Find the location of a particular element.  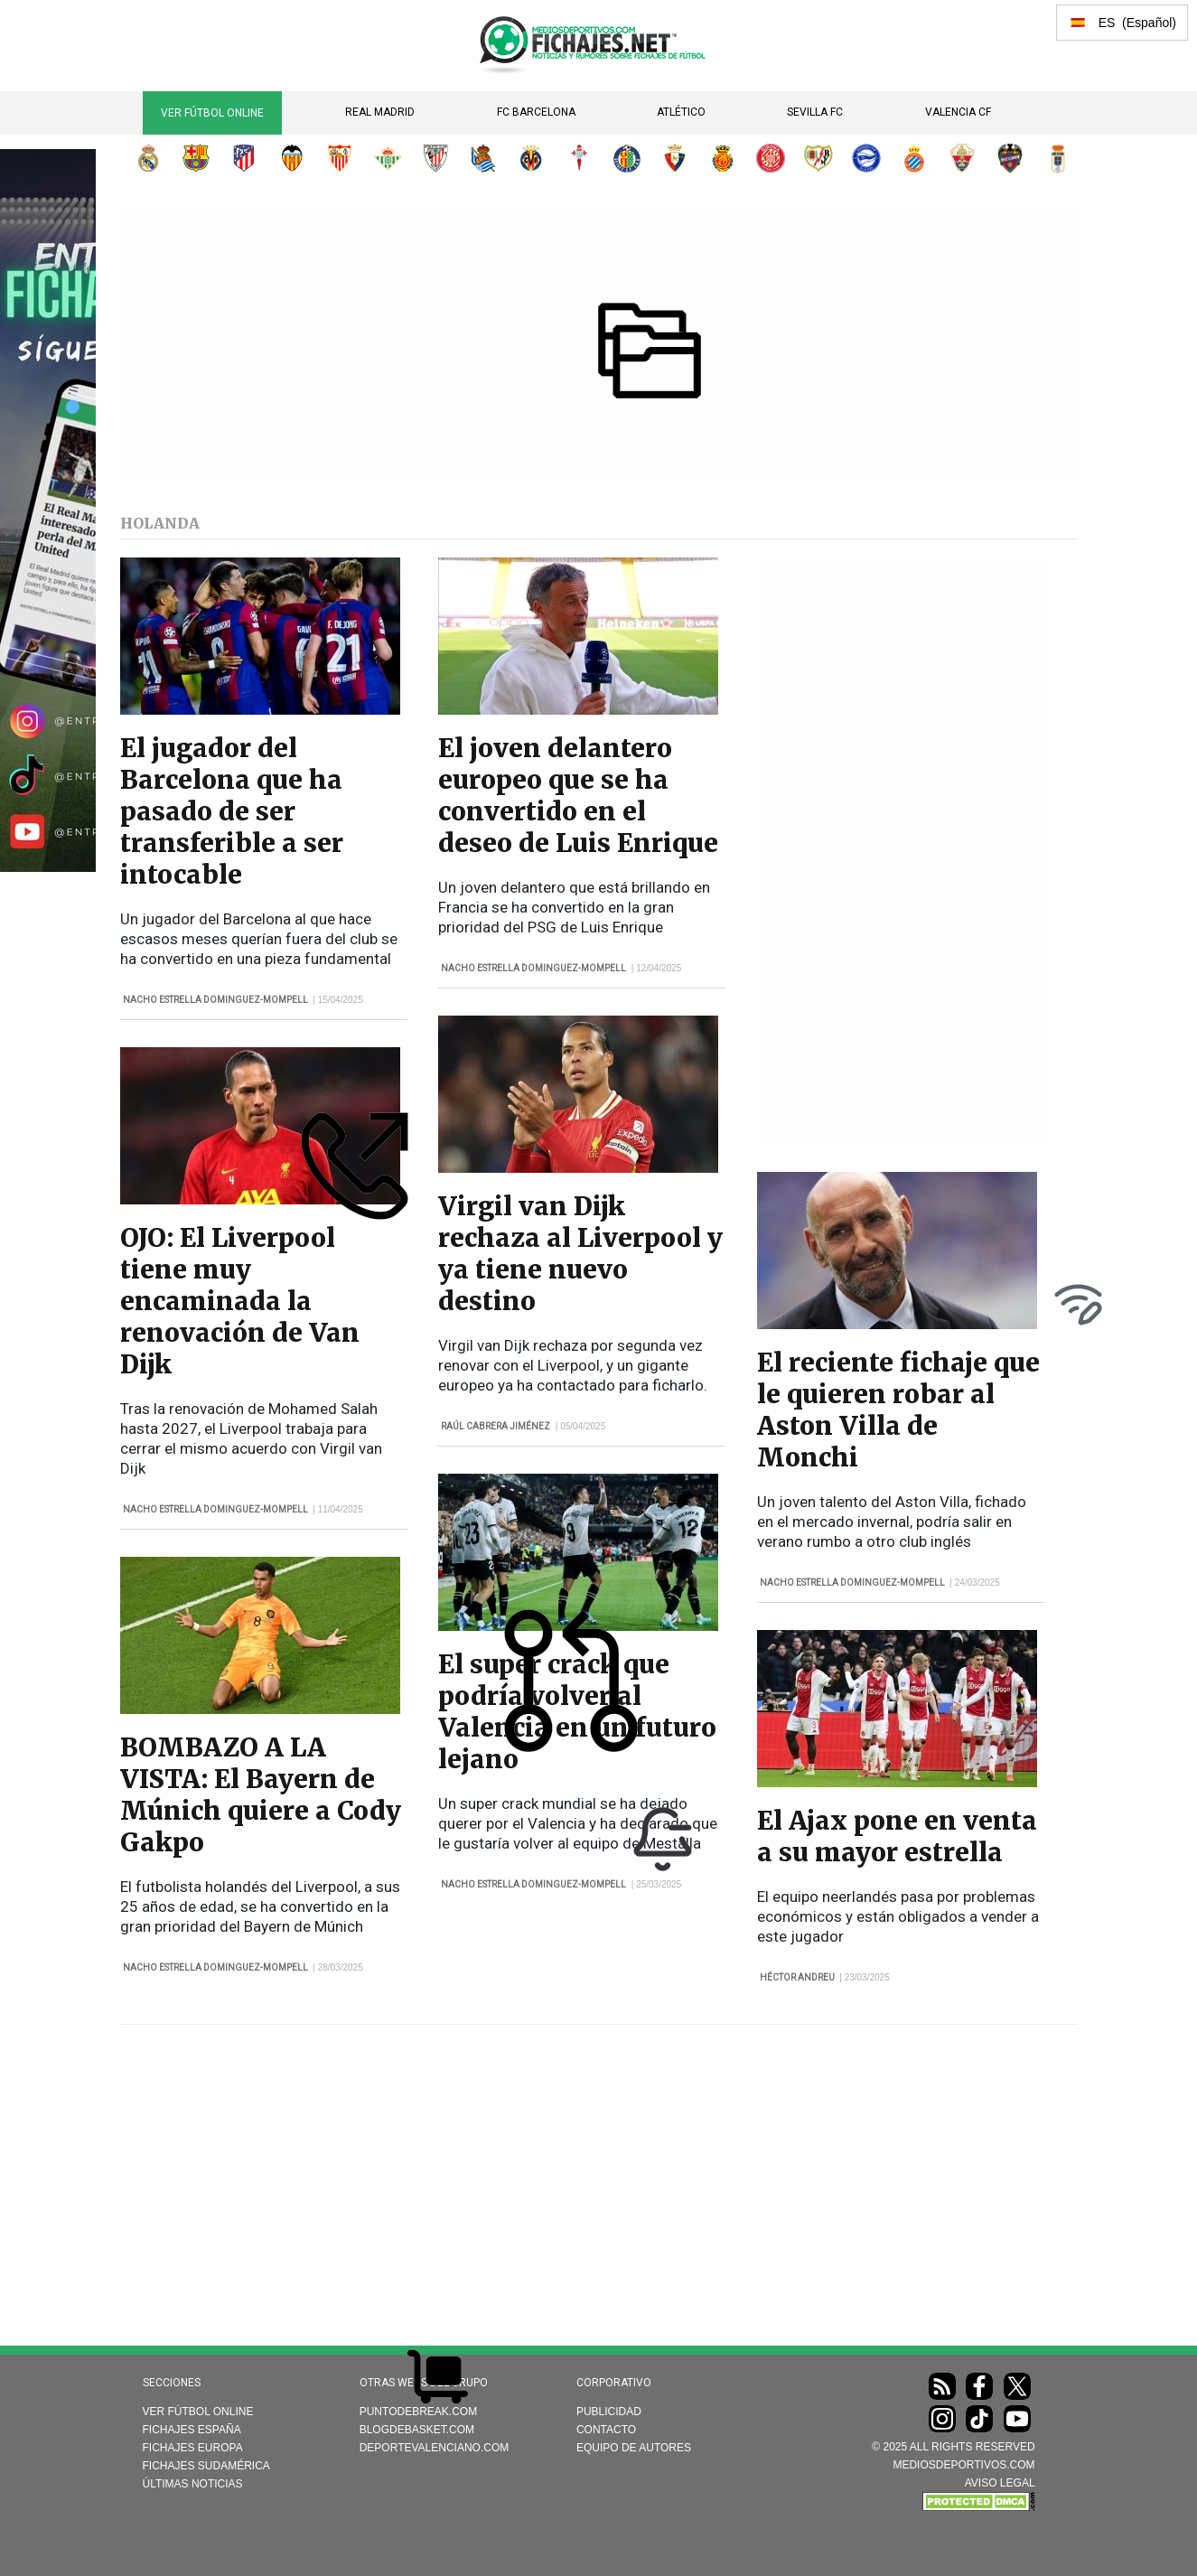

access project submodules is located at coordinates (650, 347).